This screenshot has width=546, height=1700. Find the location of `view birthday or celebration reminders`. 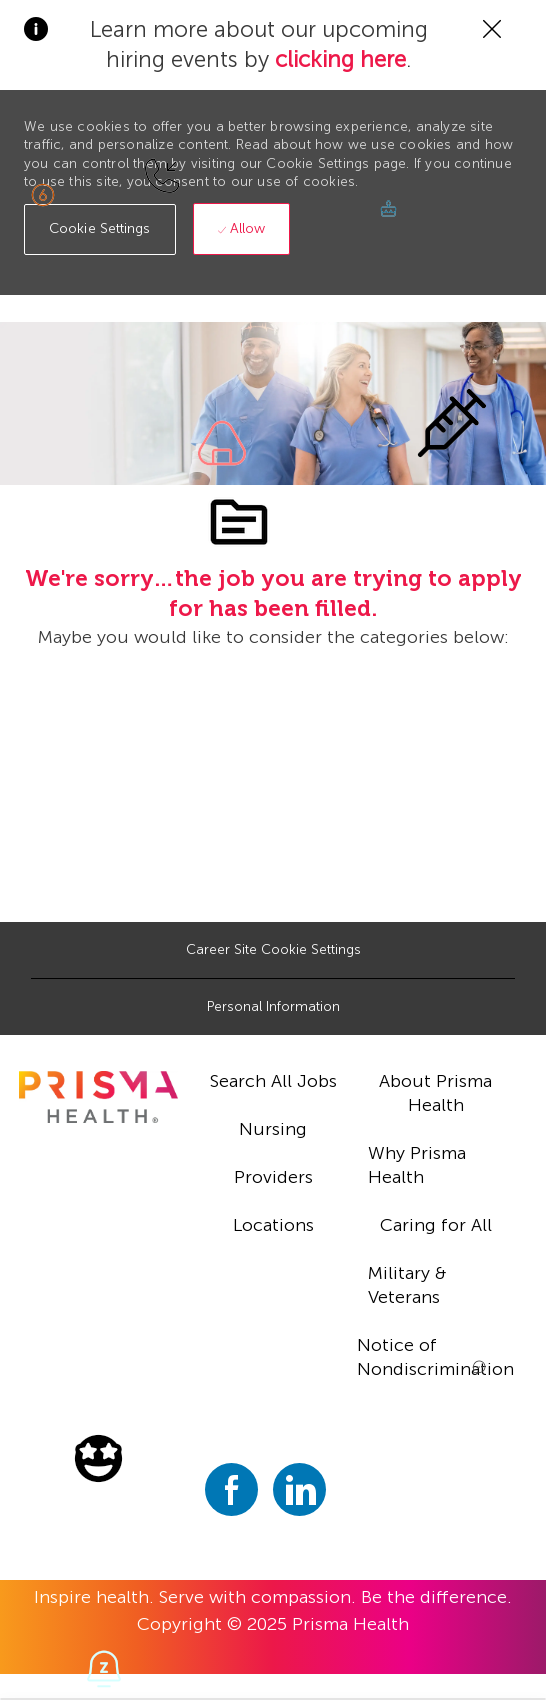

view birthday or celebration reminders is located at coordinates (388, 209).